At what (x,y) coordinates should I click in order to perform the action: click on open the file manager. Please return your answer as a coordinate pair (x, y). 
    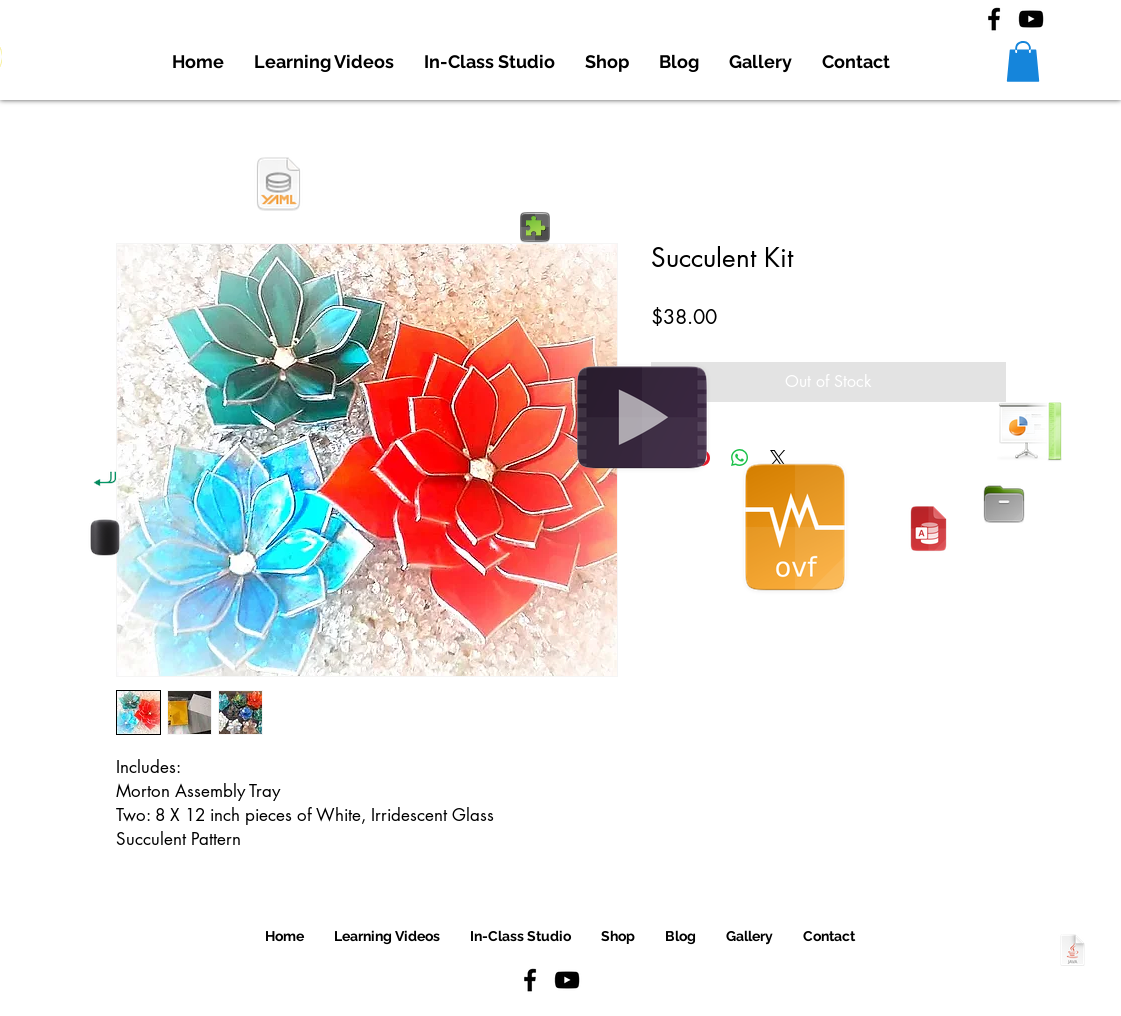
    Looking at the image, I should click on (1004, 504).